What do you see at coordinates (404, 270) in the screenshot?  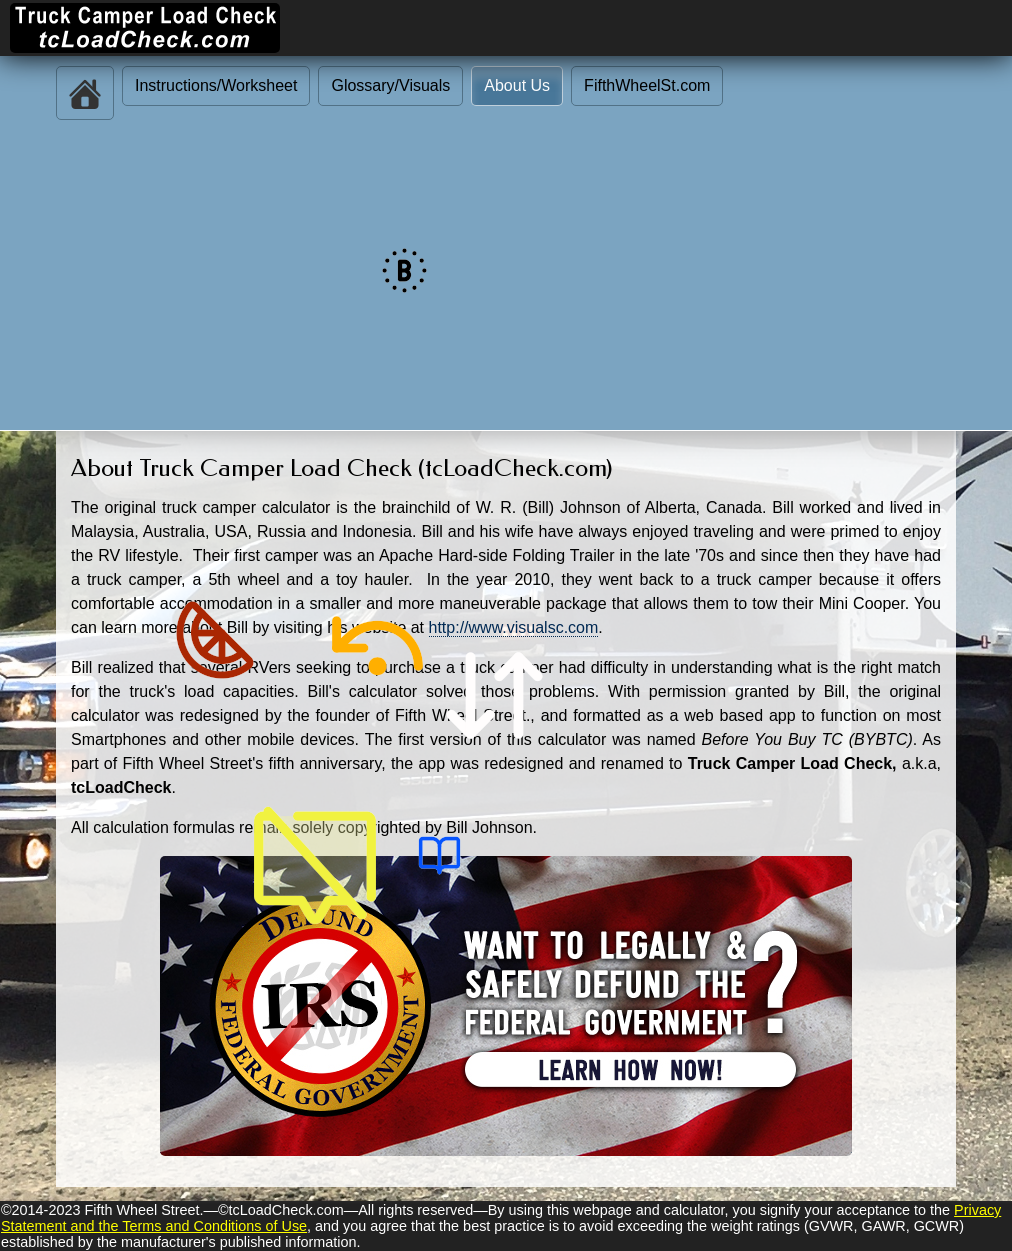 I see `indicates bold text formatting option` at bounding box center [404, 270].